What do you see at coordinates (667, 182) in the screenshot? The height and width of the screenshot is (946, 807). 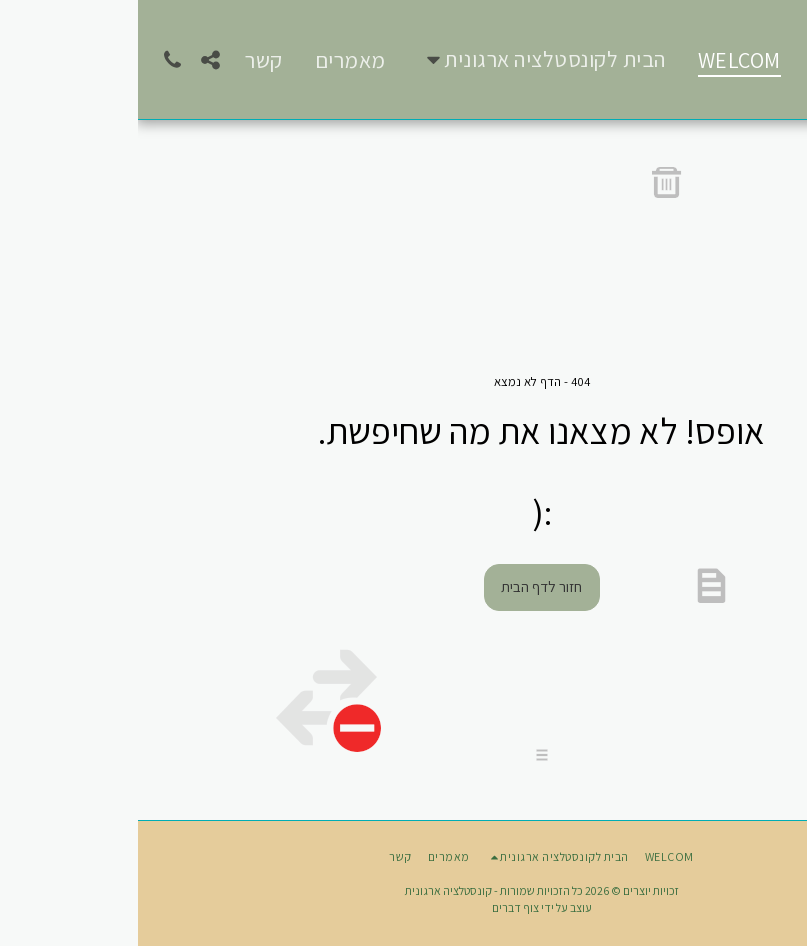 I see `delete selected item` at bounding box center [667, 182].